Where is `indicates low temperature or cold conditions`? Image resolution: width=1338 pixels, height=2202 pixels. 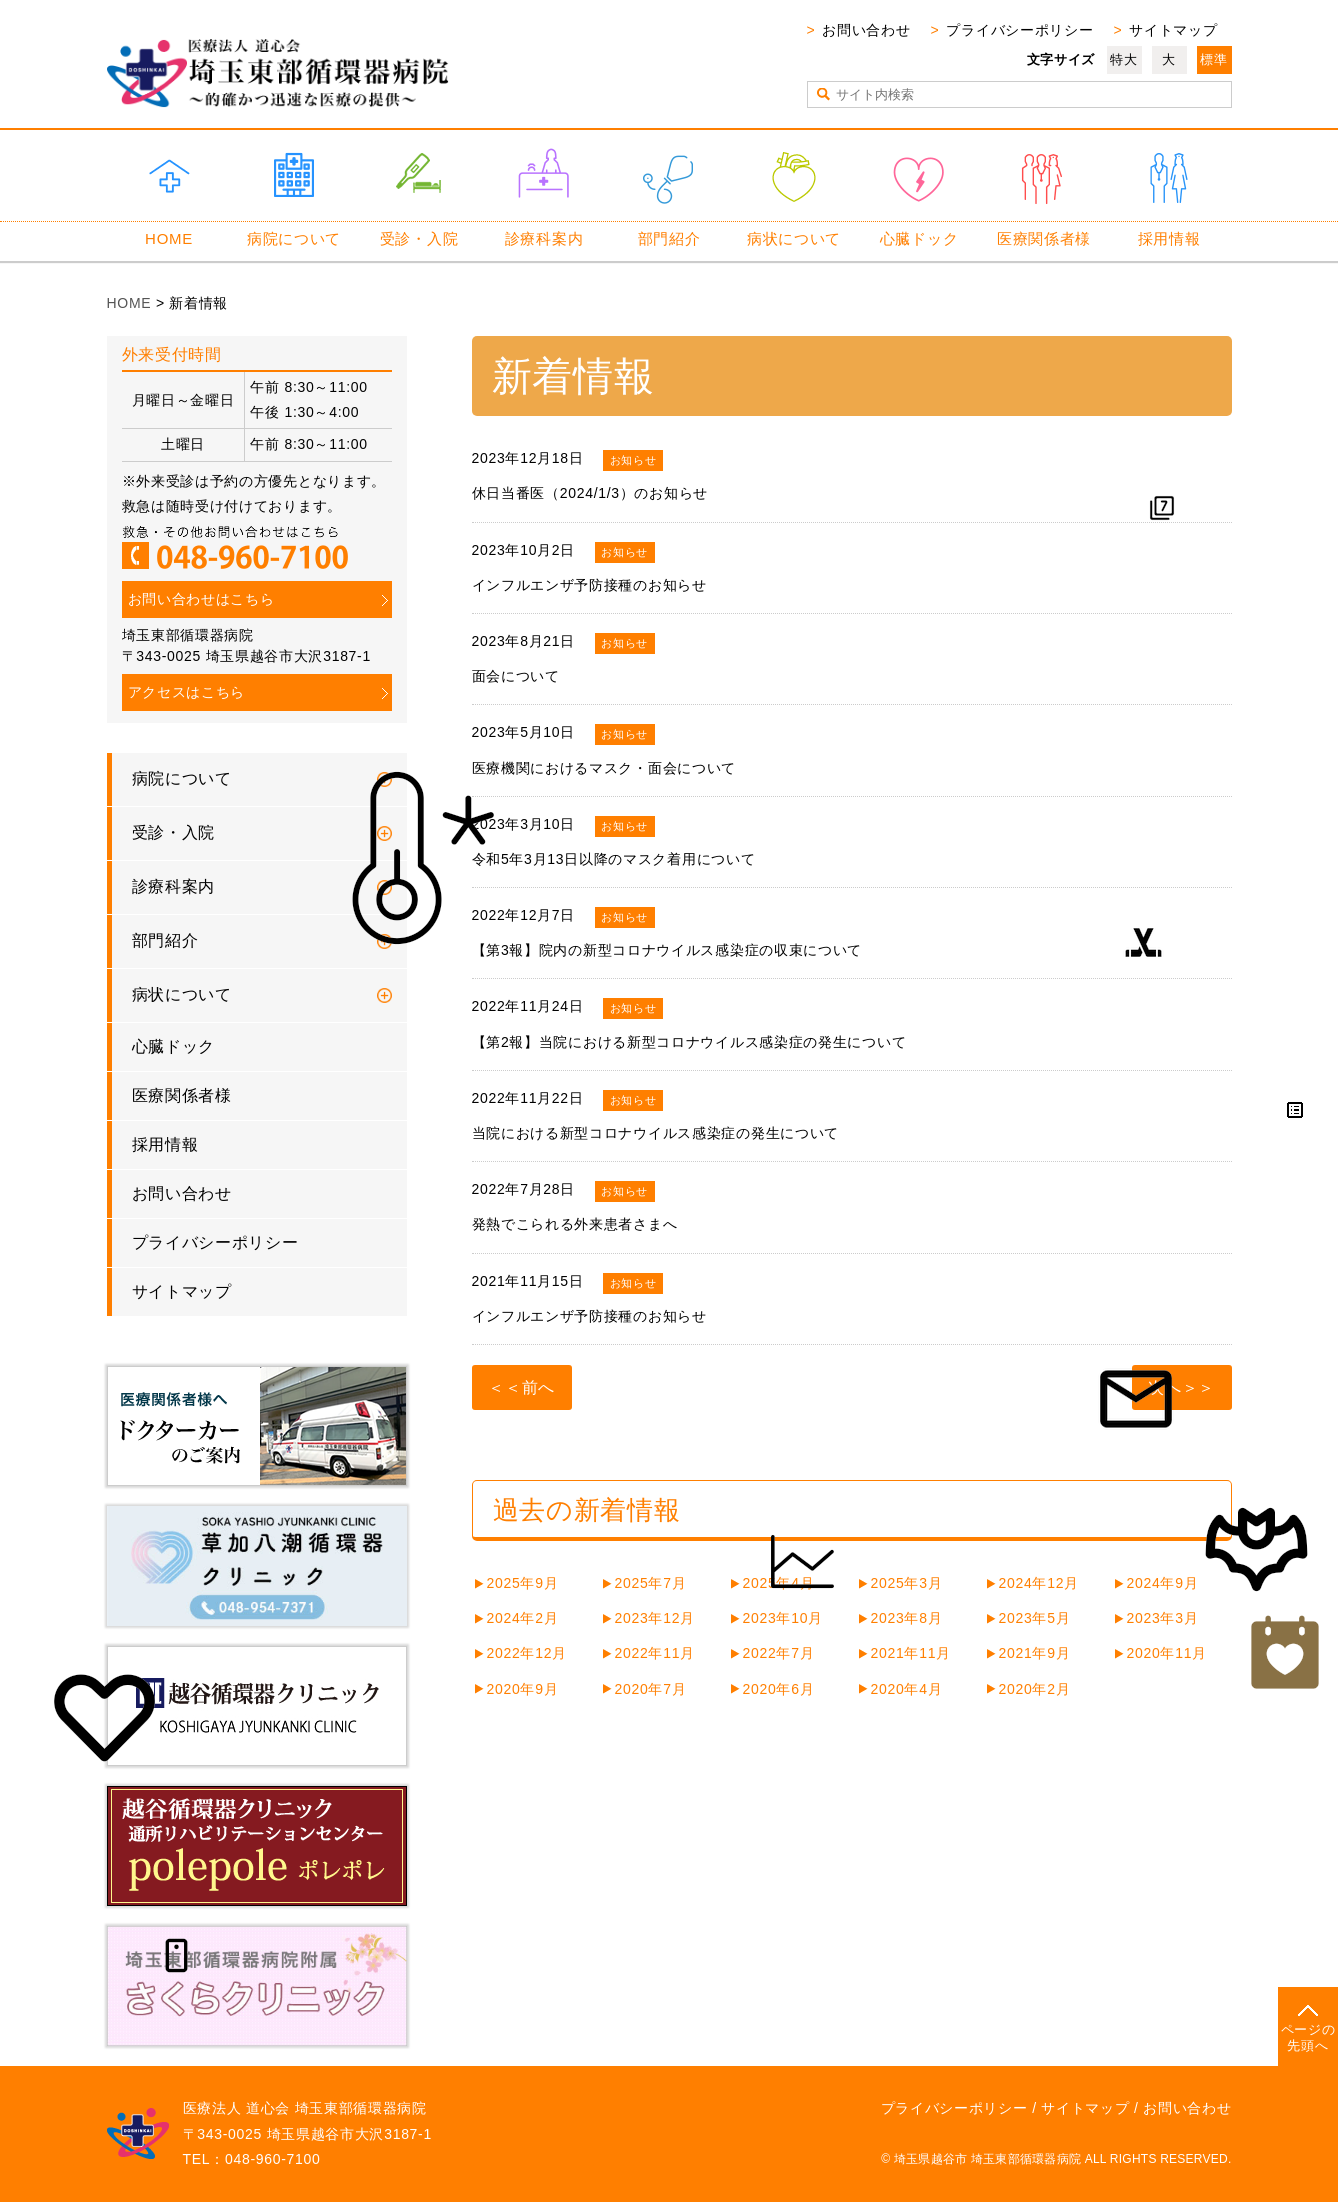
indicates low temperature or cold conditions is located at coordinates (403, 858).